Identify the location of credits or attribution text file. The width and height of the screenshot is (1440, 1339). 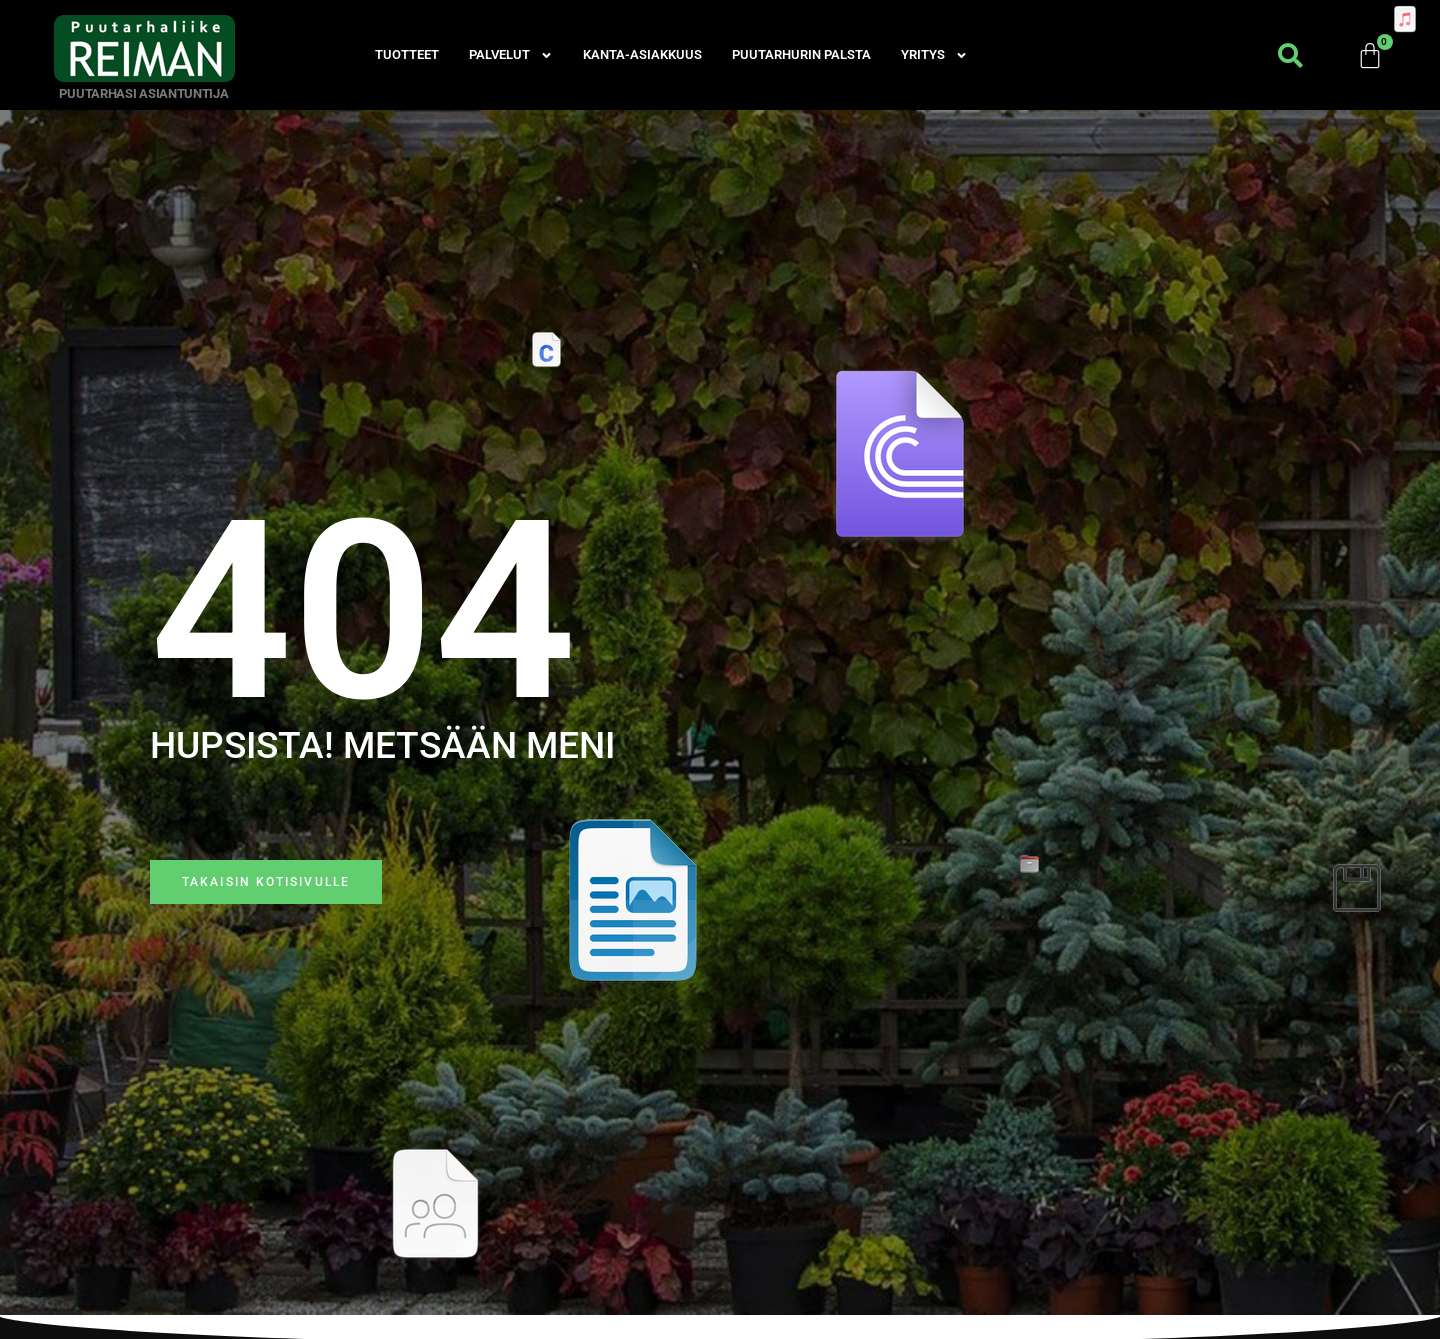
(435, 1203).